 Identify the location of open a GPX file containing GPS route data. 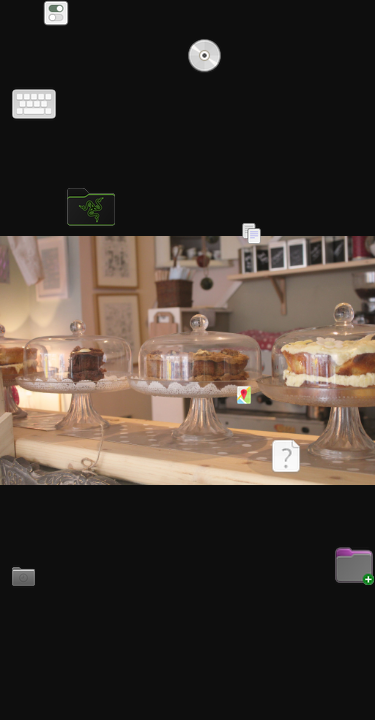
(244, 395).